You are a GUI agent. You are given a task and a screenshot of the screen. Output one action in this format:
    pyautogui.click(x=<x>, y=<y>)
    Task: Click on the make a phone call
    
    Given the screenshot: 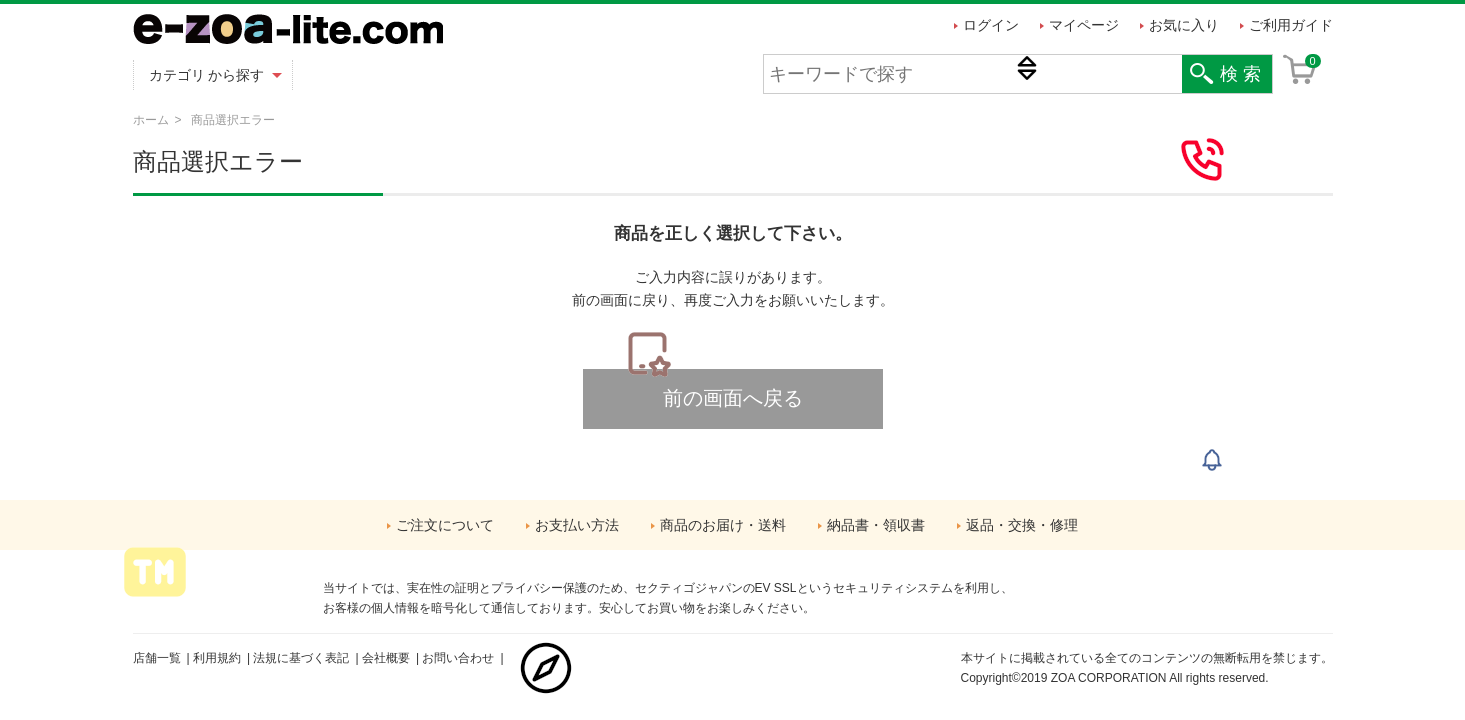 What is the action you would take?
    pyautogui.click(x=1202, y=159)
    